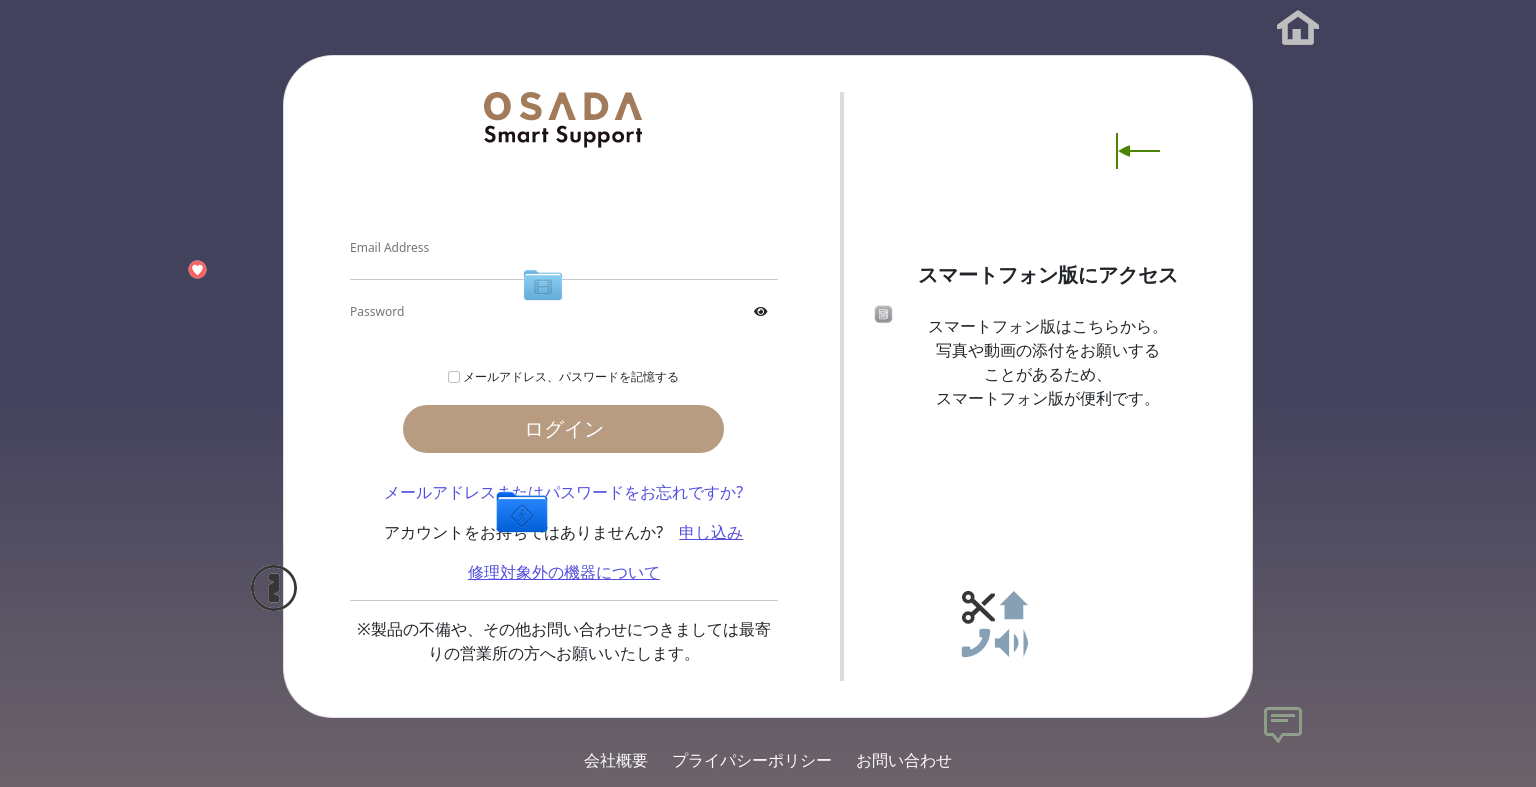 Image resolution: width=1536 pixels, height=787 pixels. I want to click on mark item as favorite, so click(197, 269).